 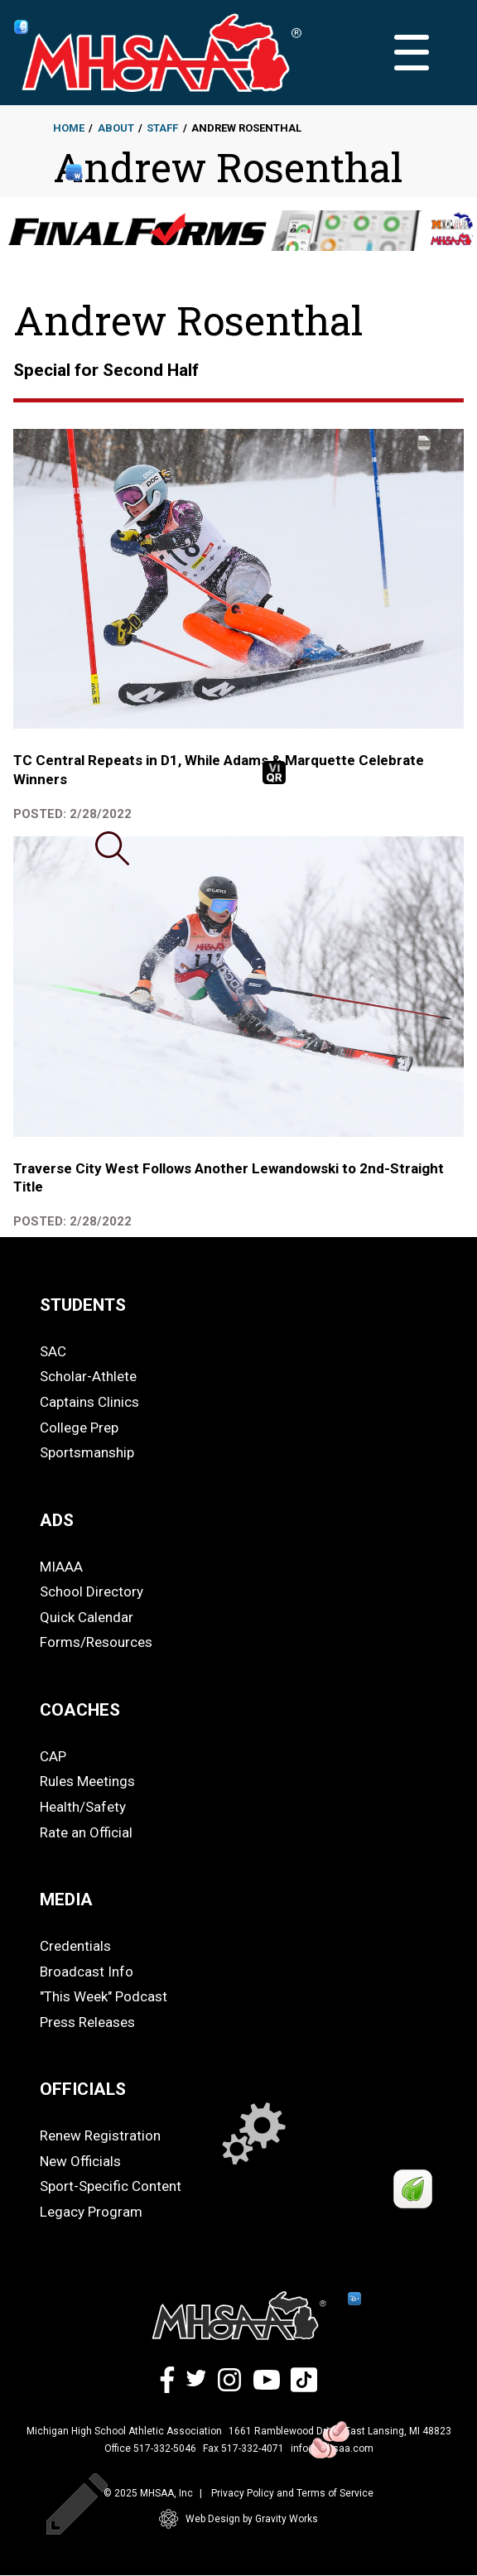 I want to click on open the Disney+ streaming app, so click(x=354, y=2299).